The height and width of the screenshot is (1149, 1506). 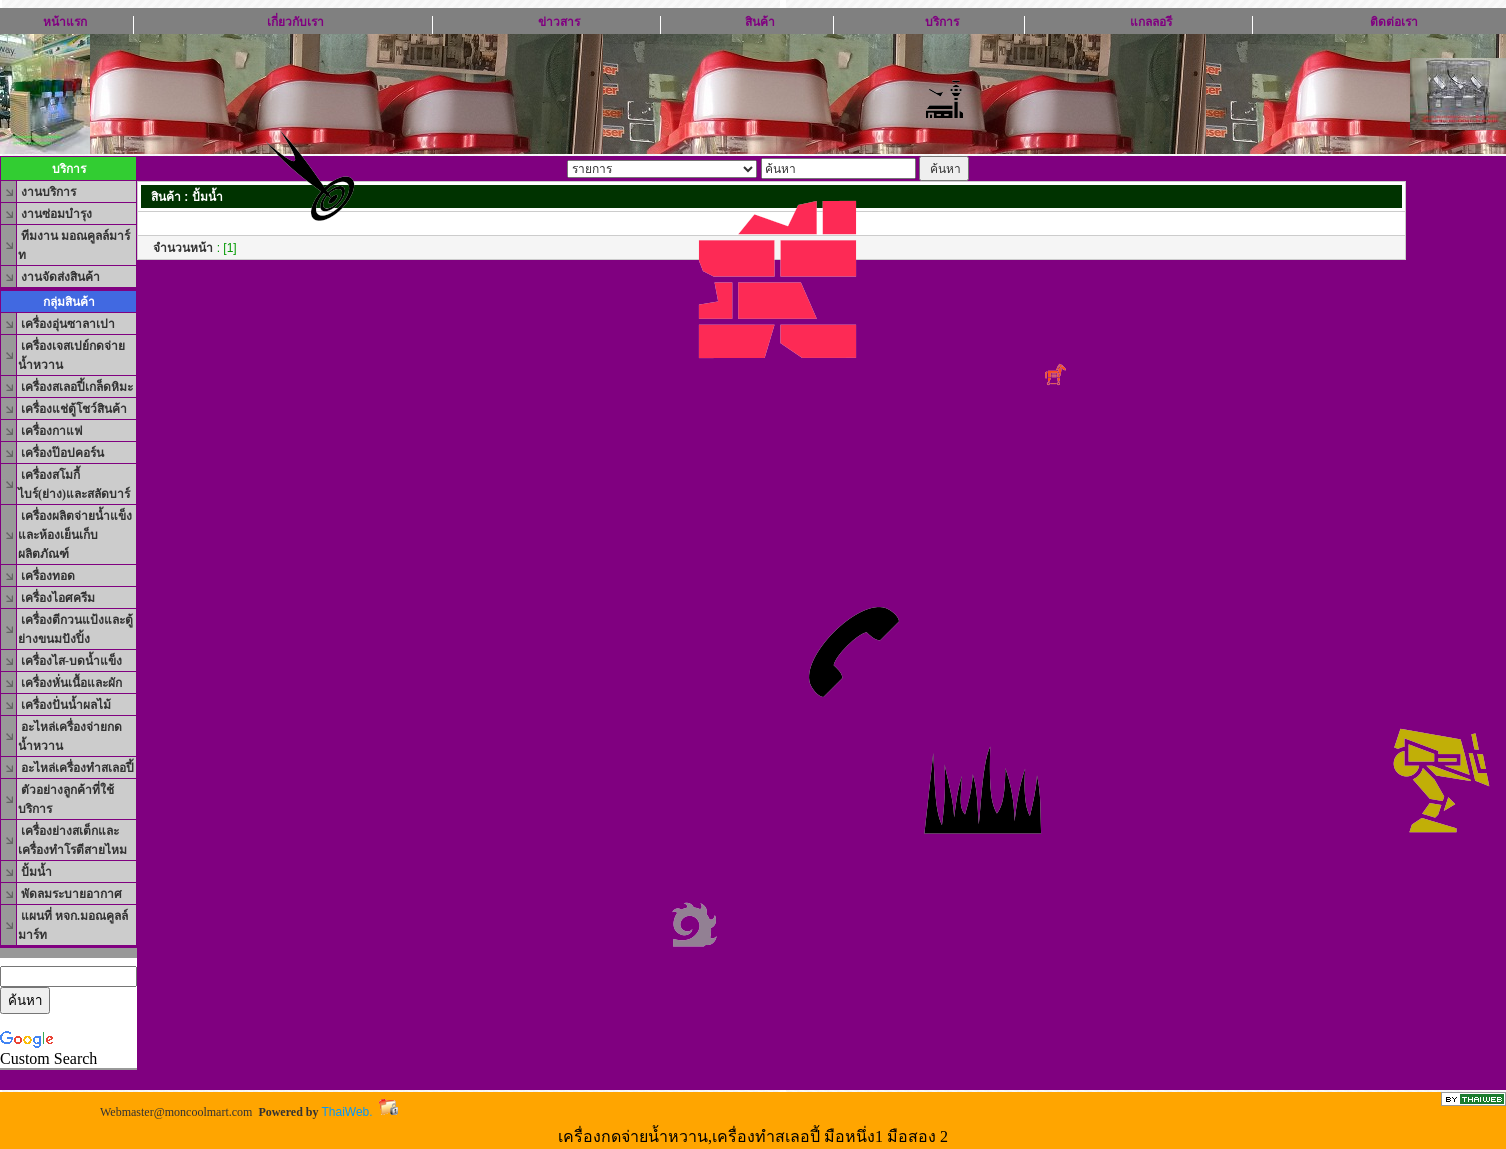 What do you see at coordinates (982, 775) in the screenshot?
I see `indicates outdoor or nature environment in game` at bounding box center [982, 775].